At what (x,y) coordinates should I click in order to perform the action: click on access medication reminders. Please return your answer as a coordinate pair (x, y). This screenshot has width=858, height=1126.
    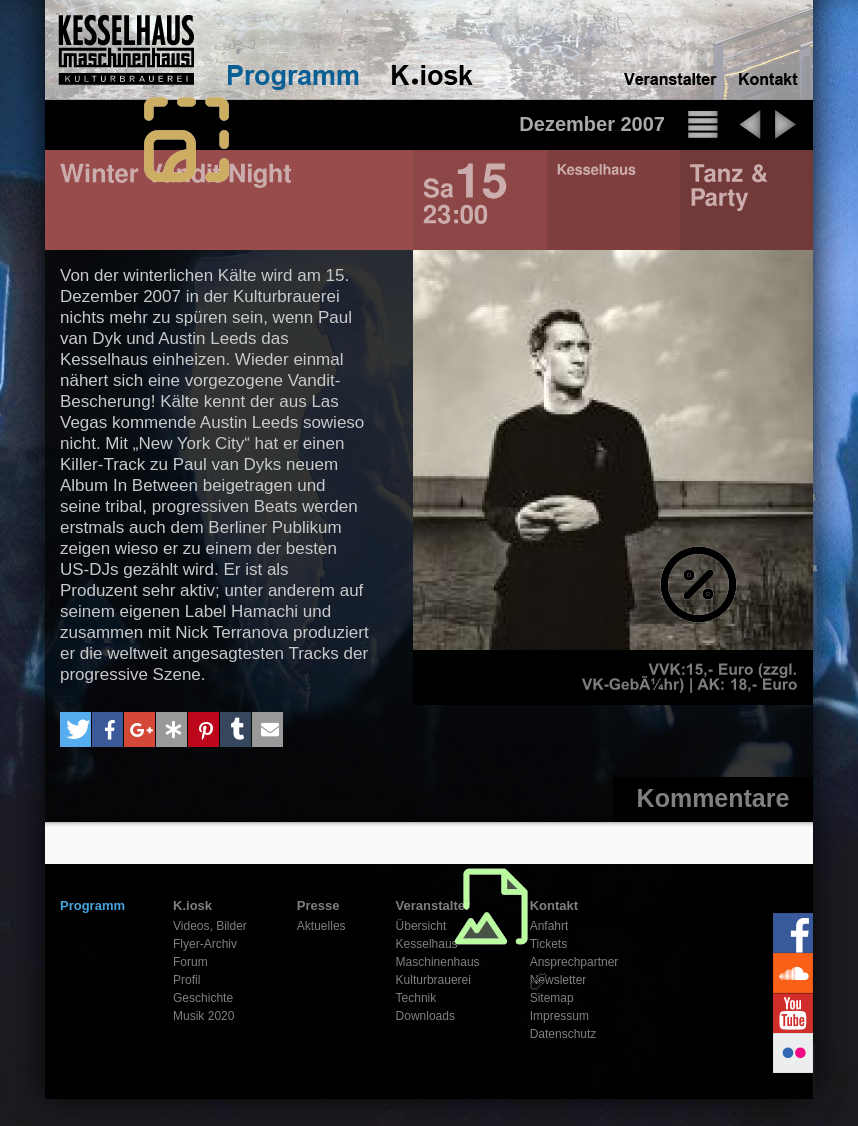
    Looking at the image, I should click on (538, 981).